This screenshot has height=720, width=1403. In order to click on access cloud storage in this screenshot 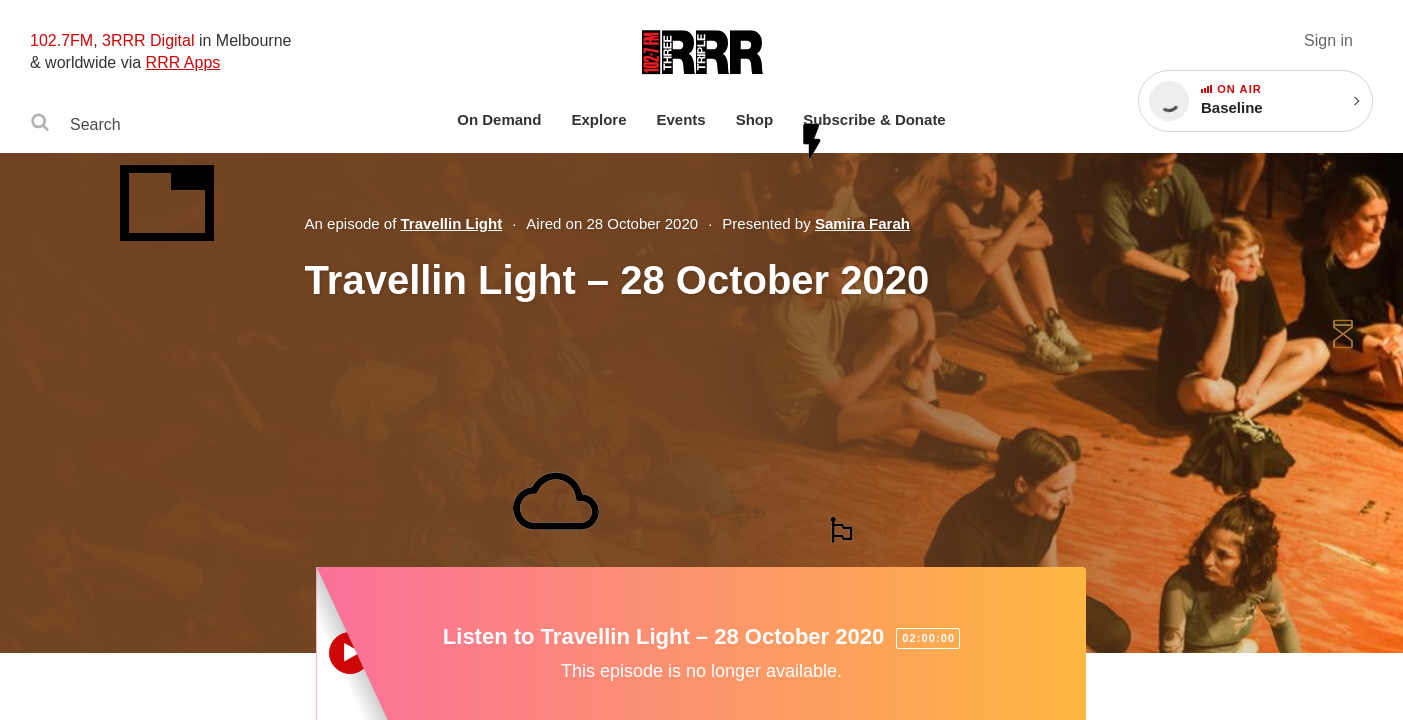, I will do `click(556, 501)`.